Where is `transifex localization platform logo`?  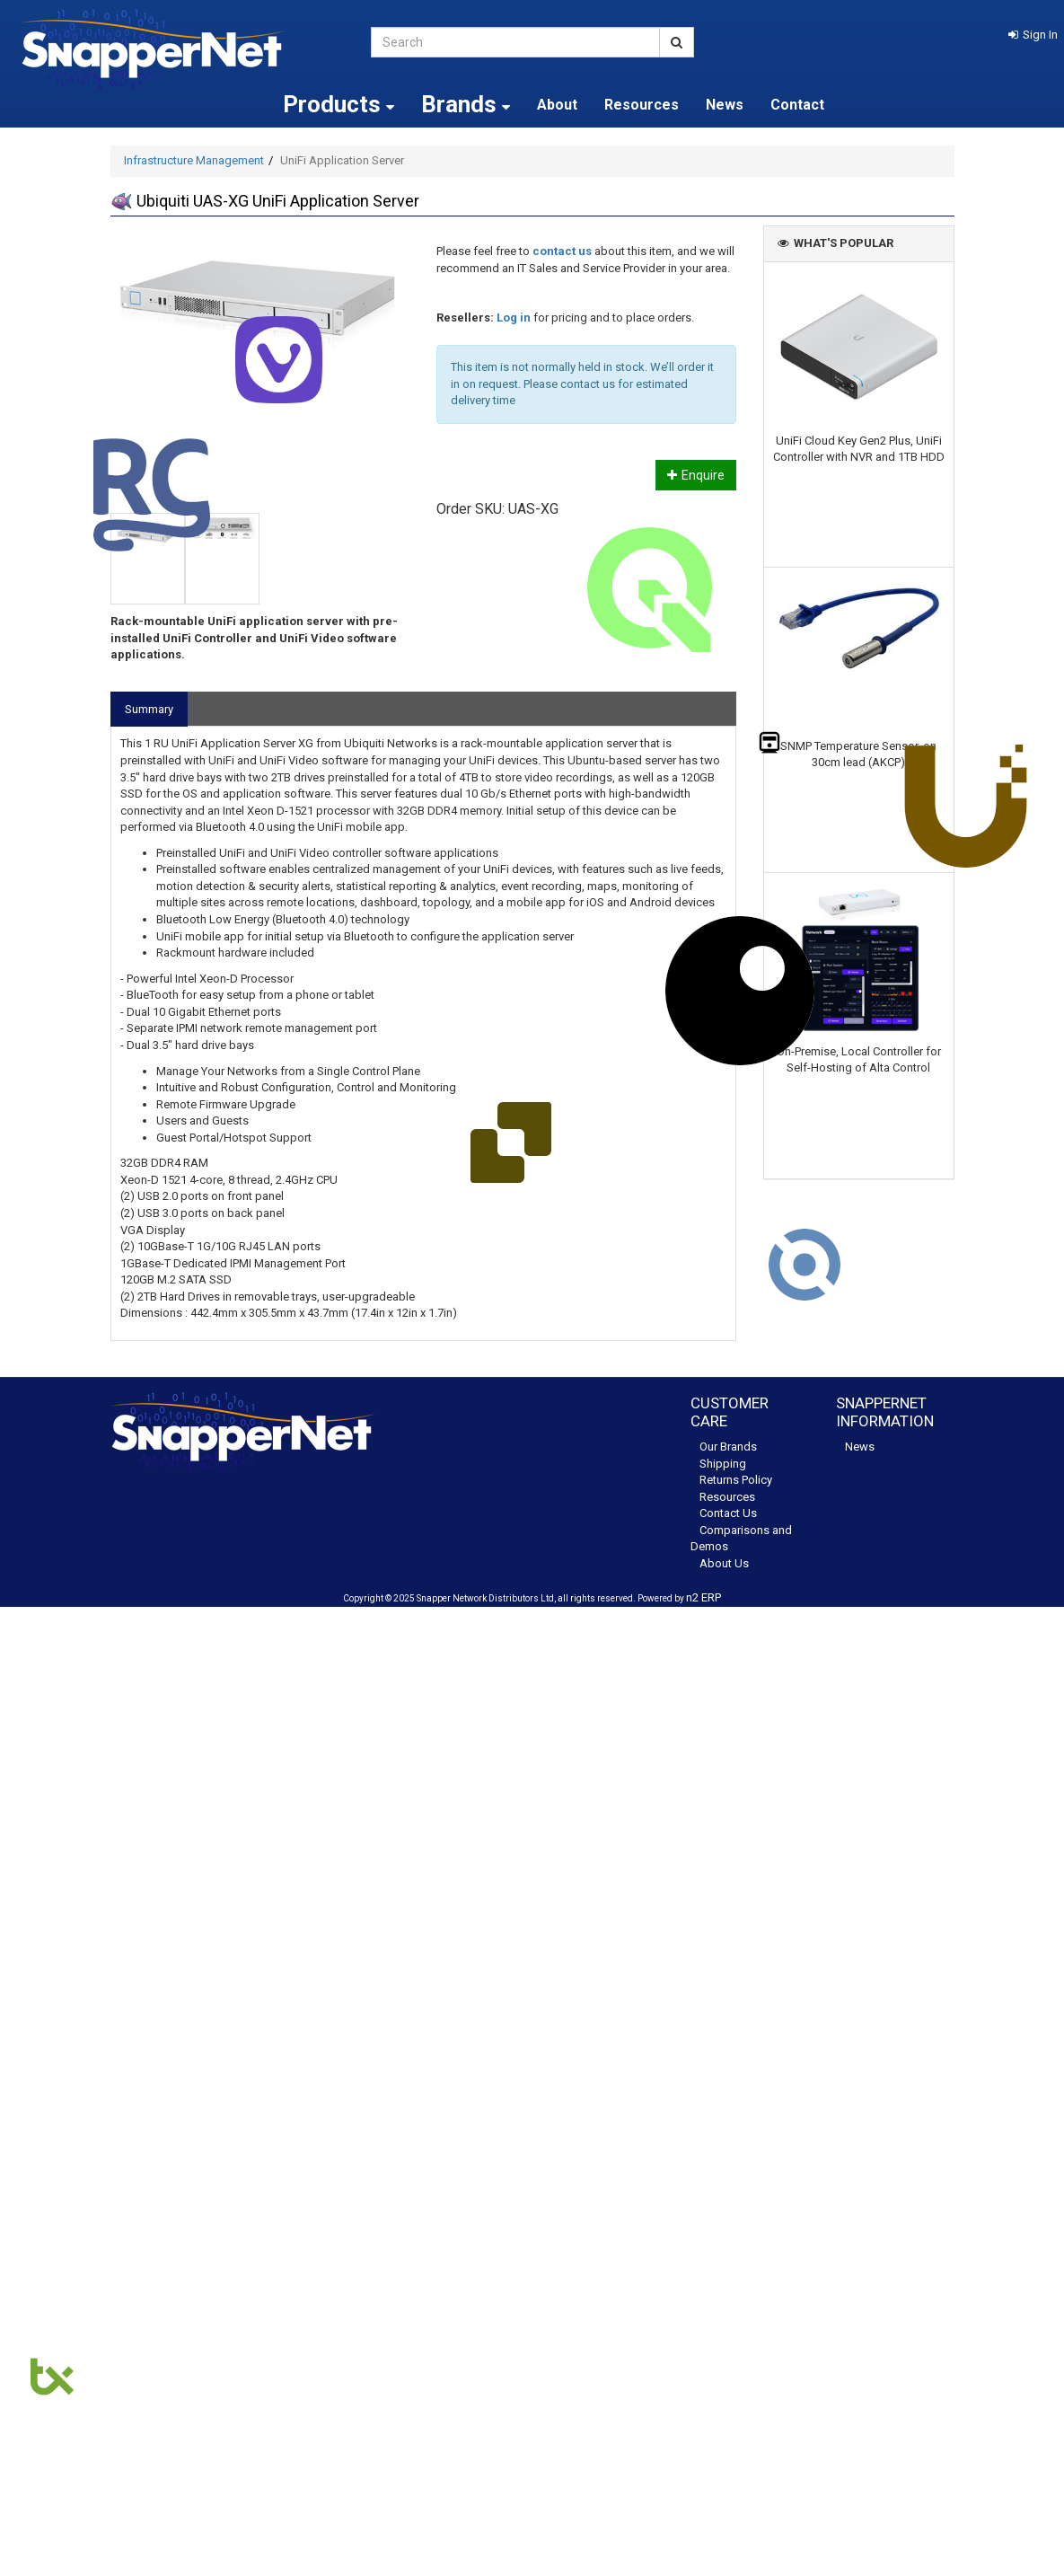 transifex localization platform logo is located at coordinates (52, 2377).